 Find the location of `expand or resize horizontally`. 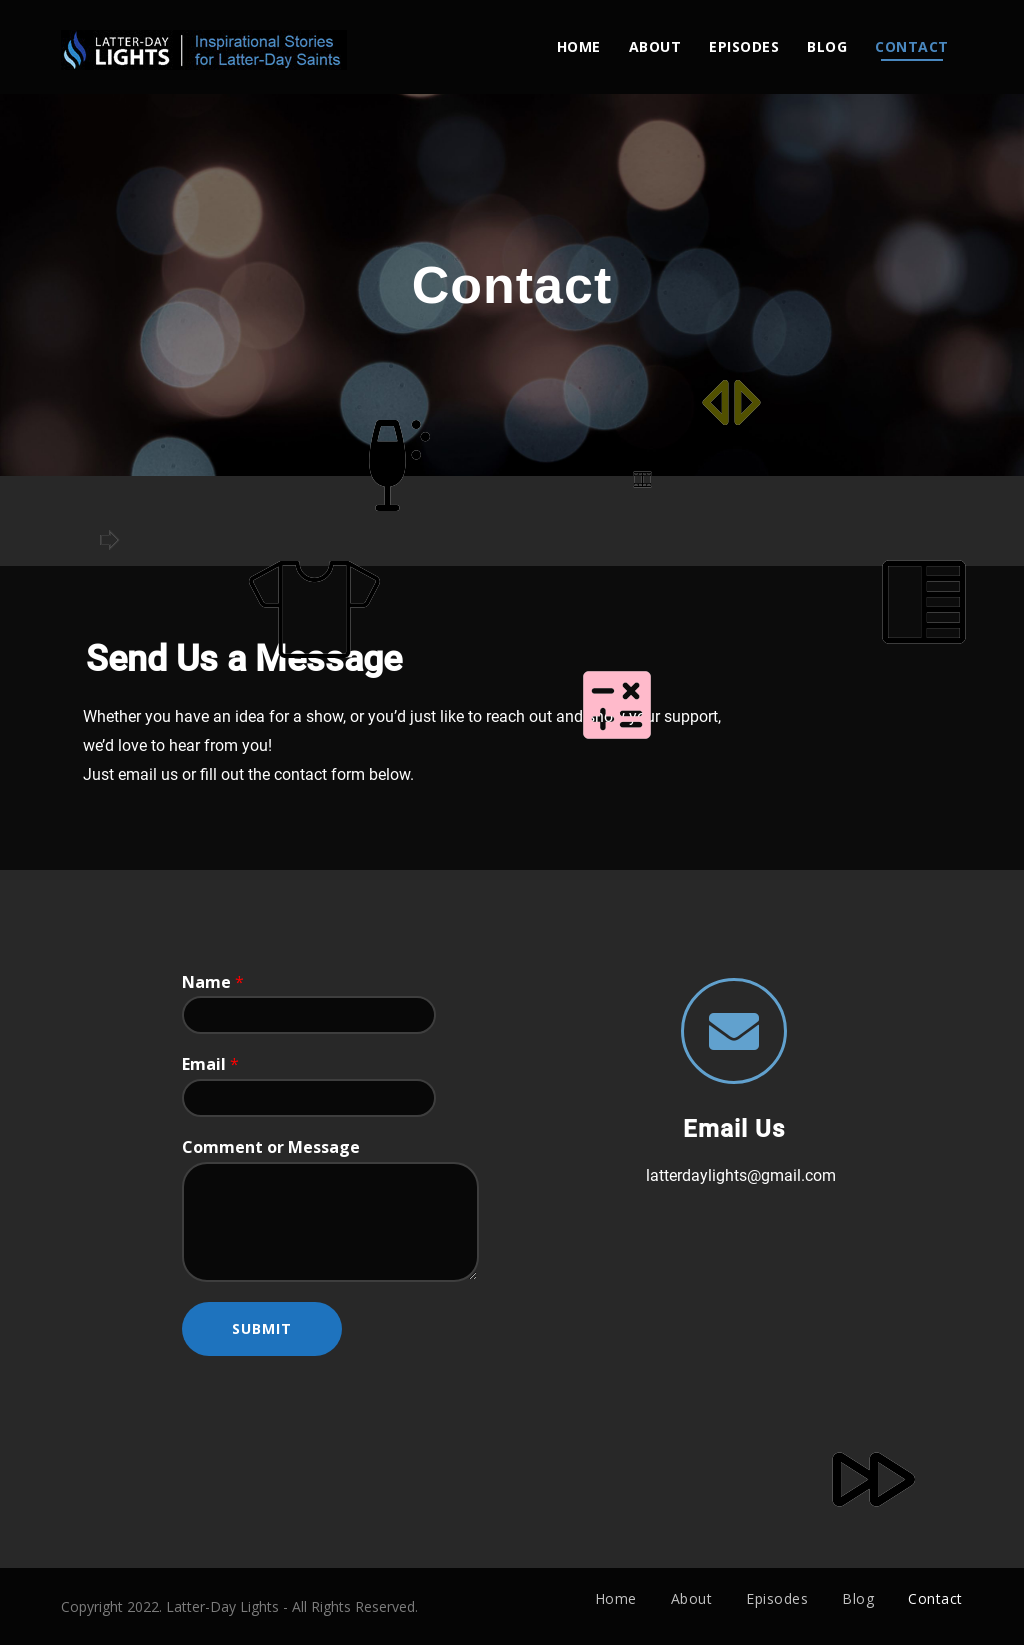

expand or resize horizontally is located at coordinates (731, 402).